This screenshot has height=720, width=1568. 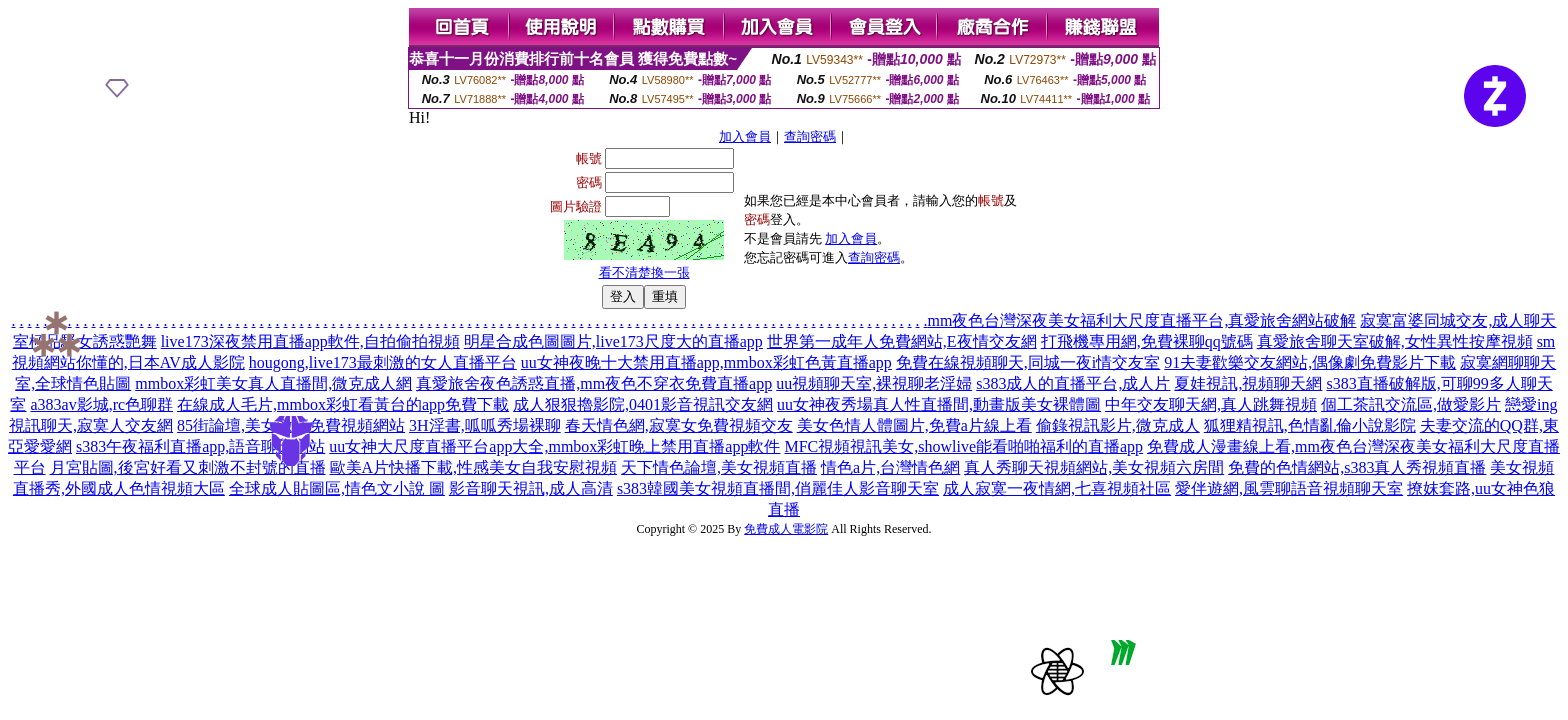 What do you see at coordinates (56, 335) in the screenshot?
I see `connect to the fediverse network` at bounding box center [56, 335].